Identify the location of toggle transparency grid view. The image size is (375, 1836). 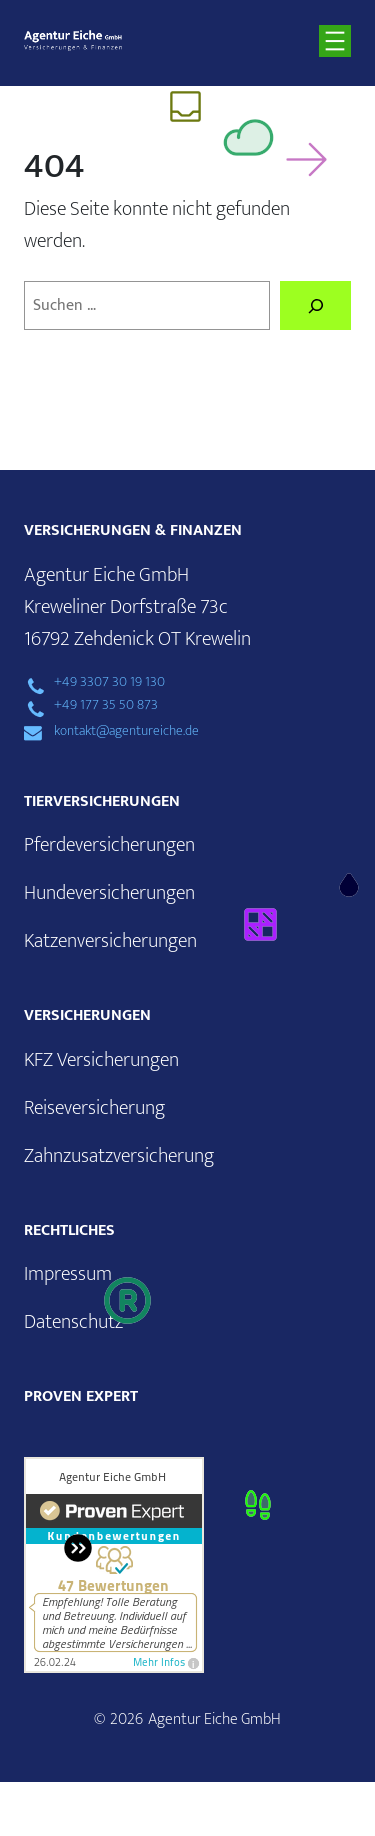
(260, 924).